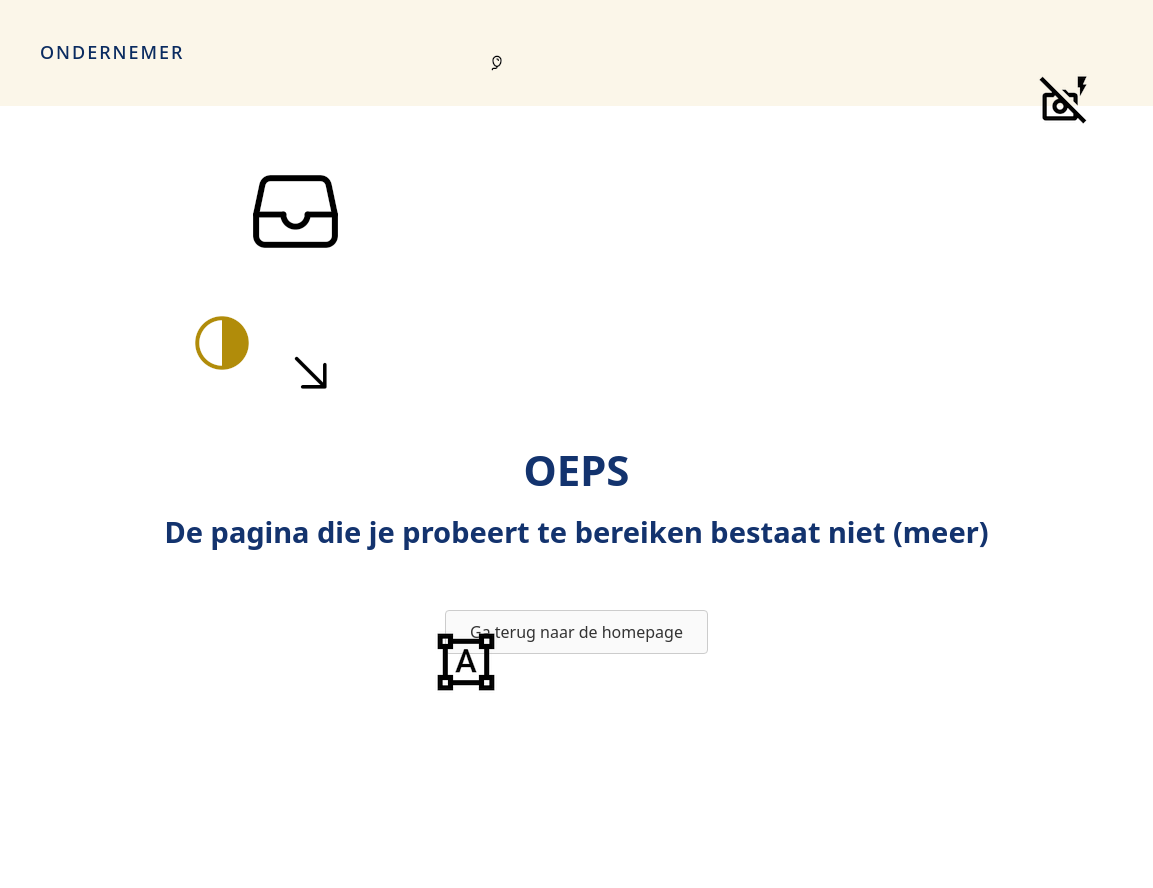  I want to click on format or edit text box properties, so click(466, 662).